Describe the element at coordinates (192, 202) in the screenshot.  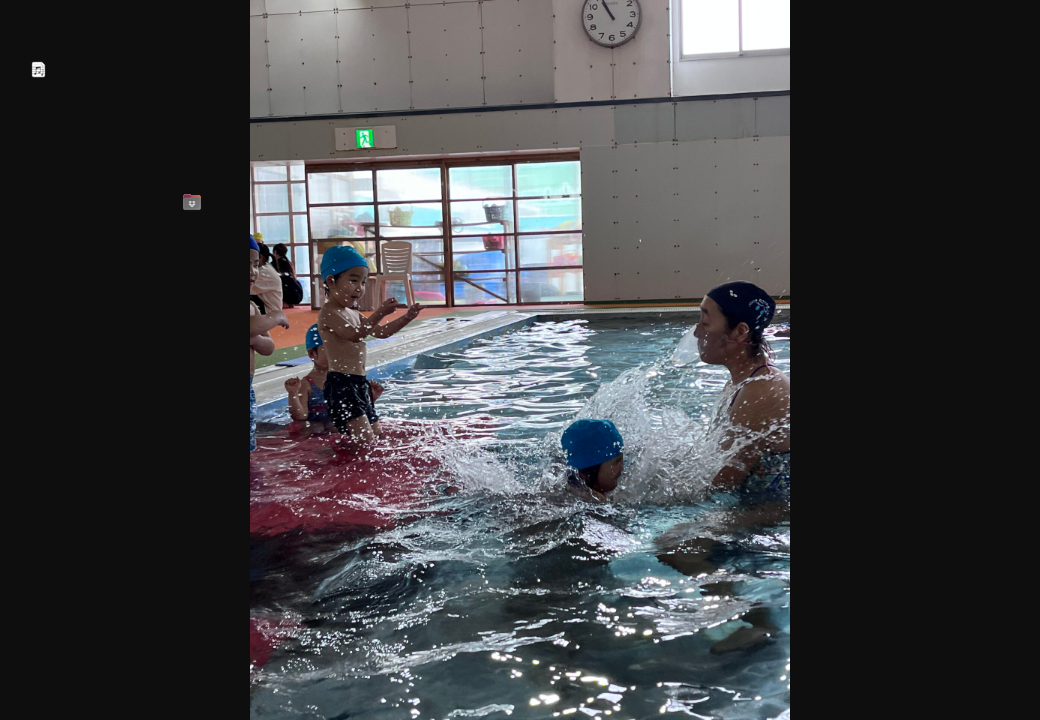
I see `open dropbox synced folder` at that location.